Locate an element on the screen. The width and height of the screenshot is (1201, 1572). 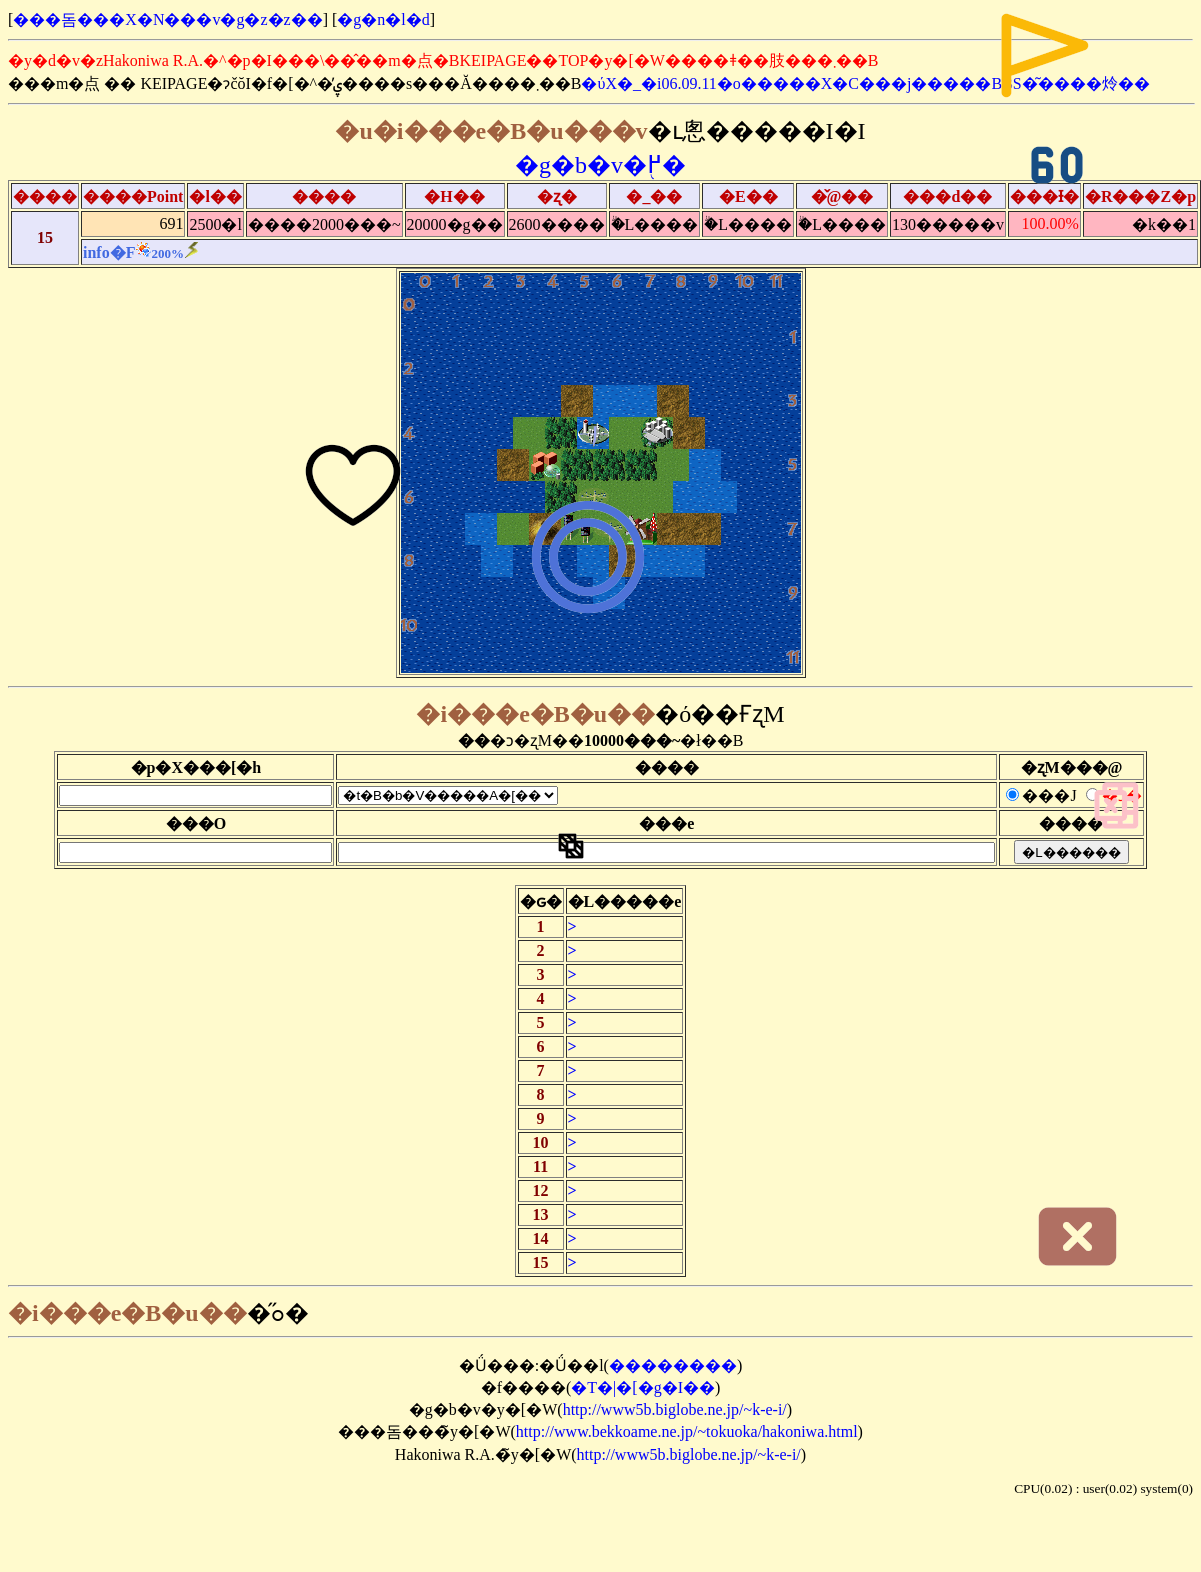
start recording audio or video is located at coordinates (588, 557).